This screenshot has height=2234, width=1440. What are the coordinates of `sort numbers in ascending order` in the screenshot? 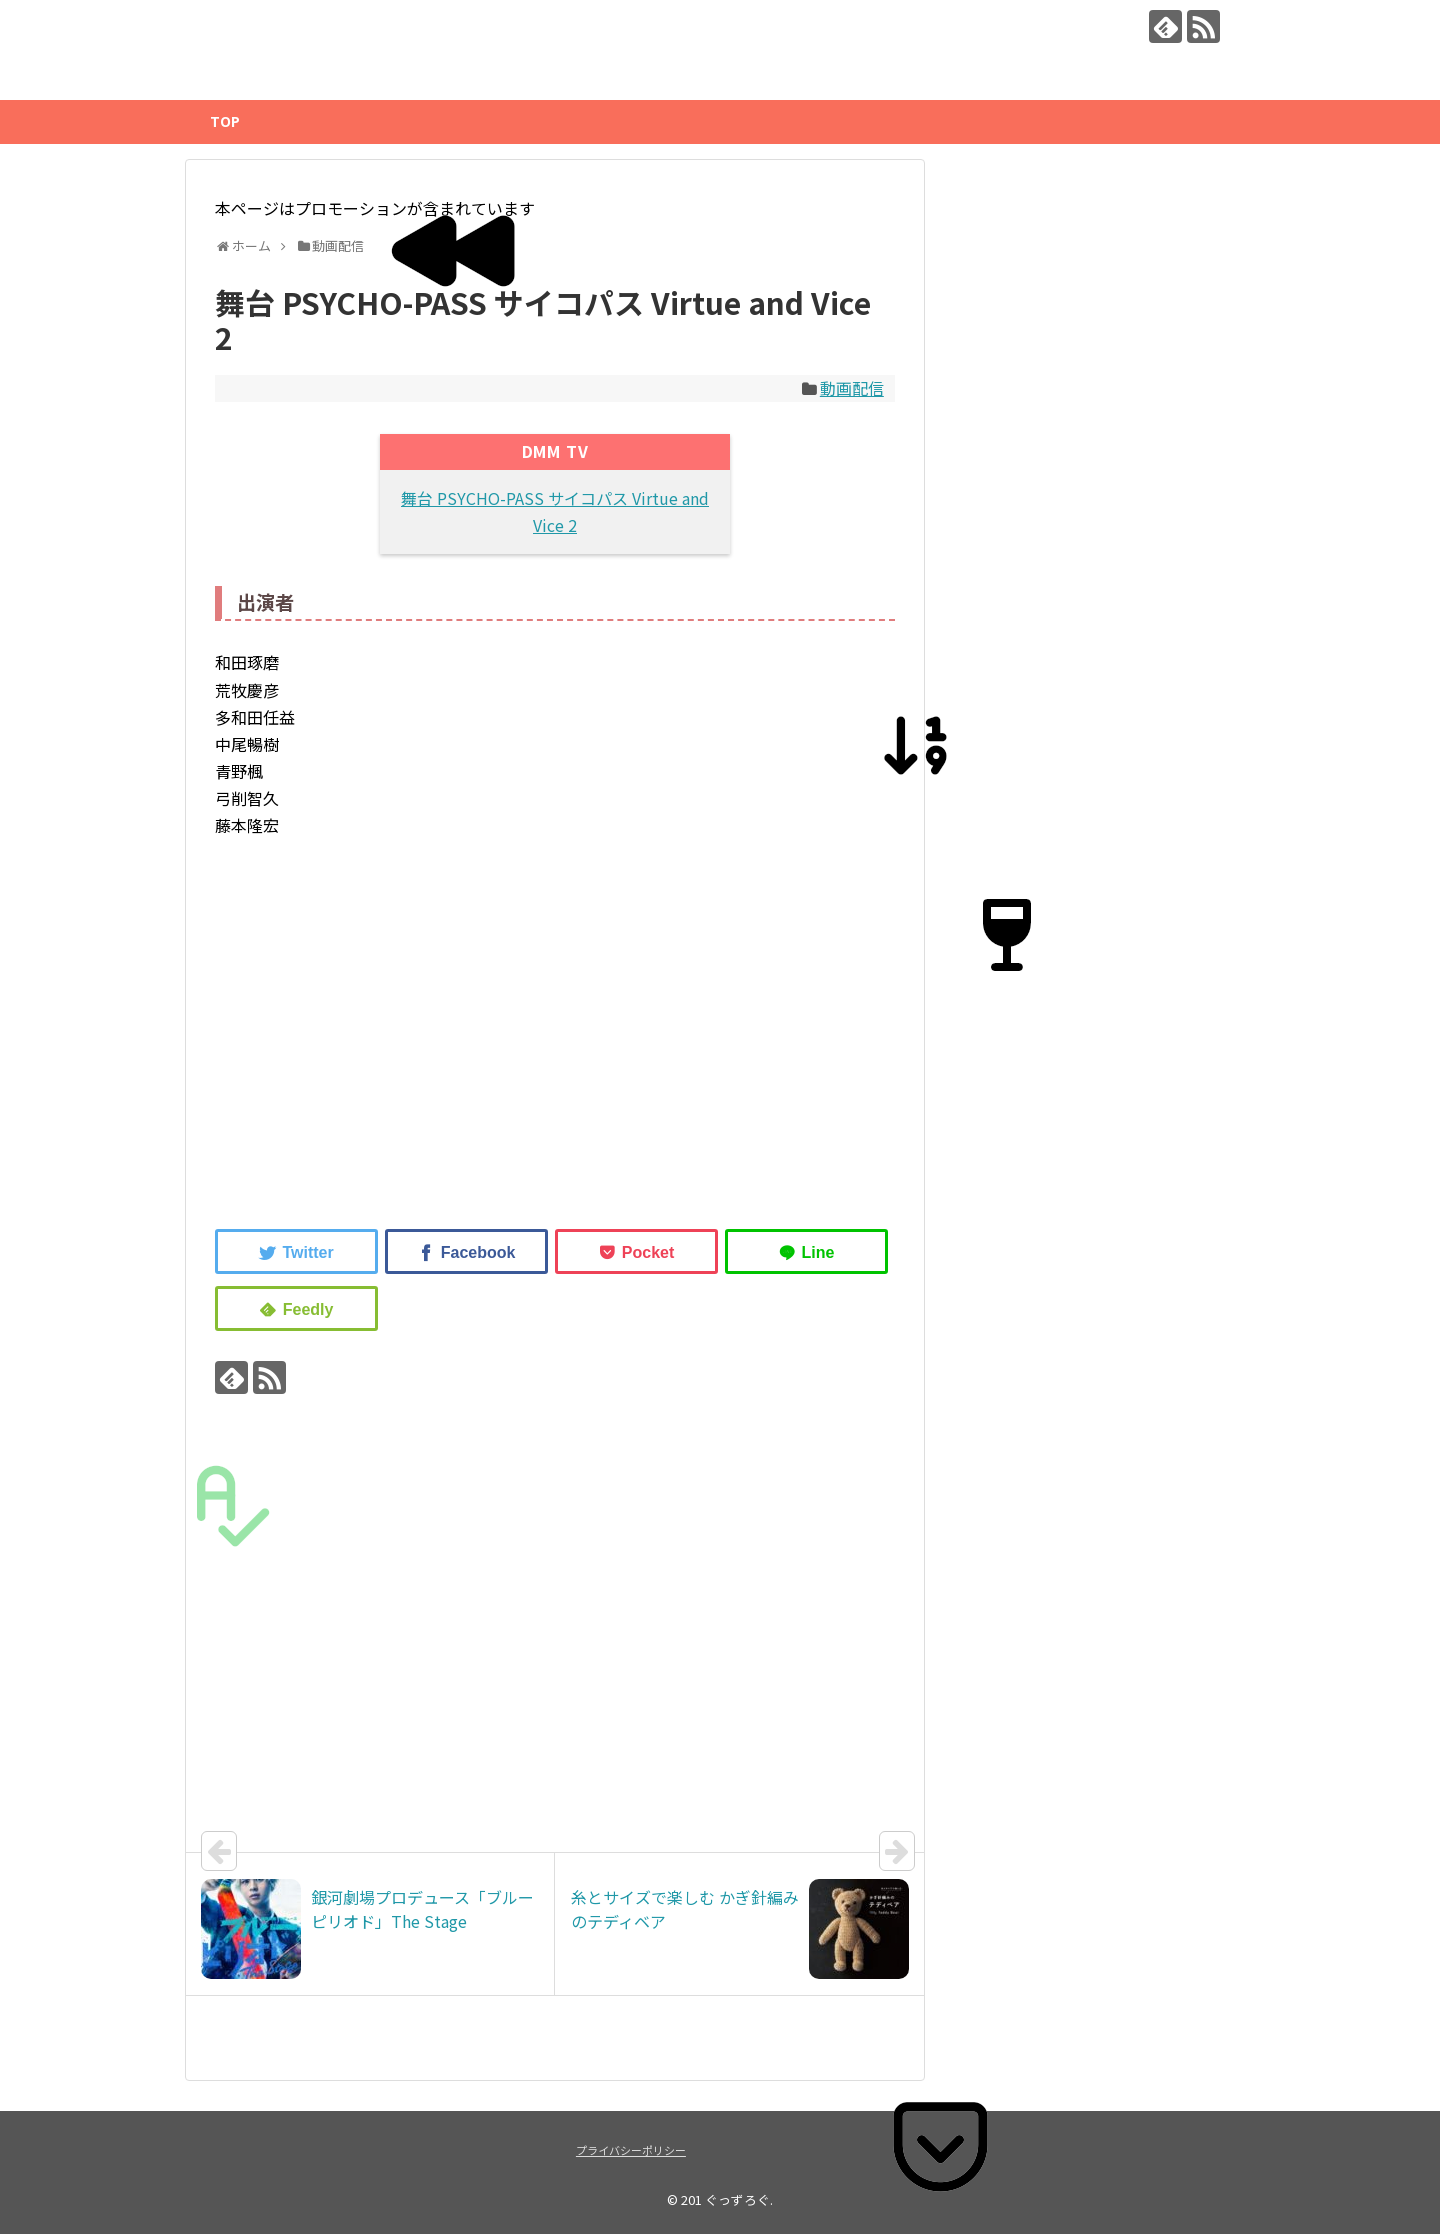 It's located at (917, 745).